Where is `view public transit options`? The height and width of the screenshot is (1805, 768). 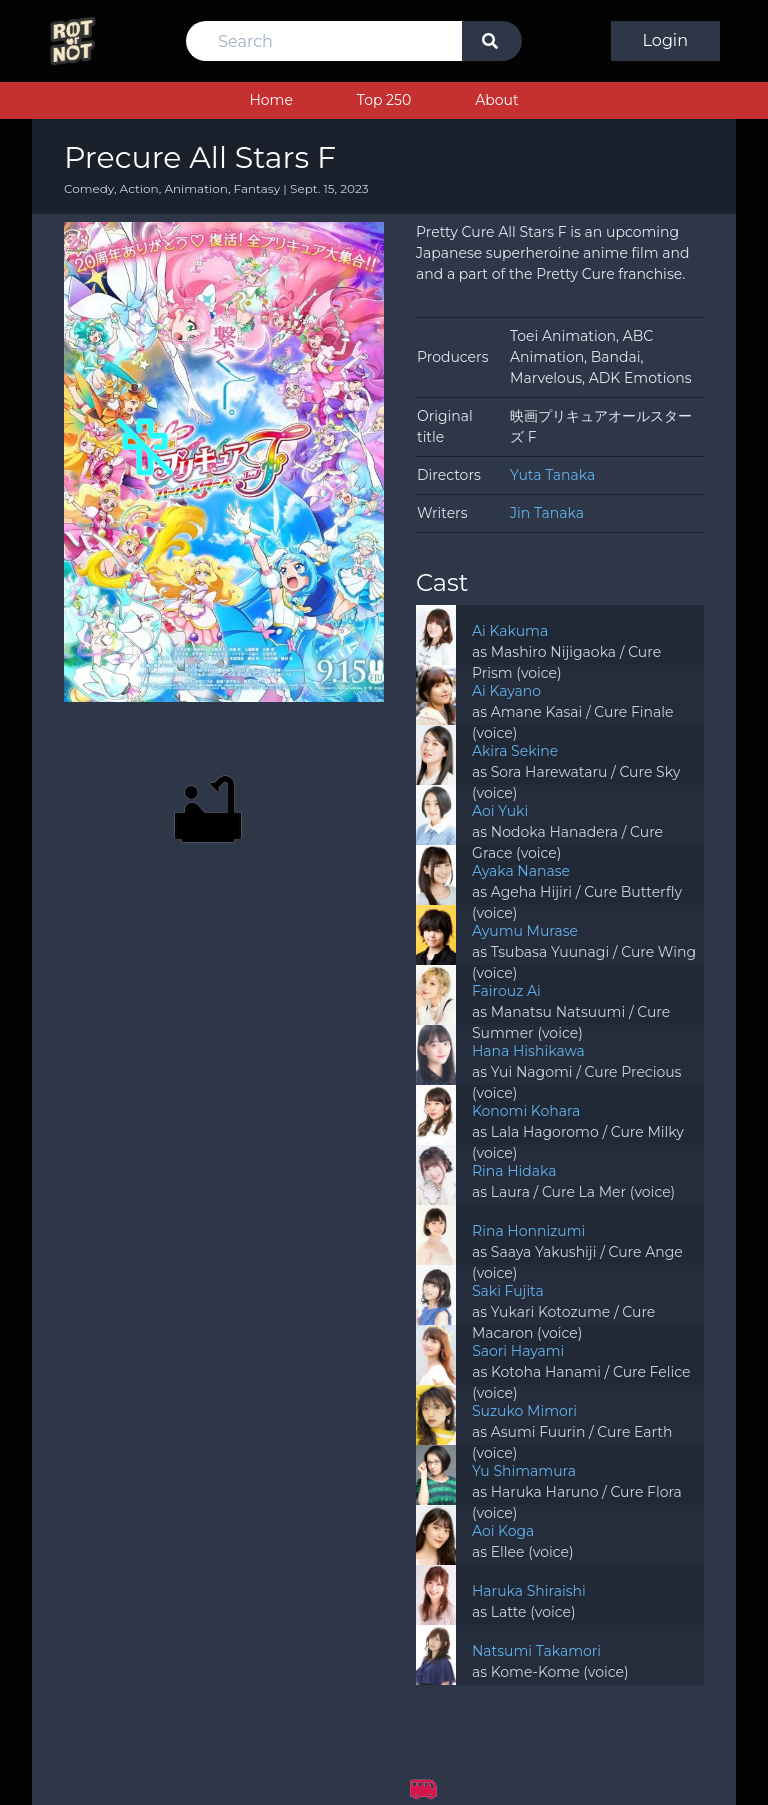
view public transit options is located at coordinates (423, 1789).